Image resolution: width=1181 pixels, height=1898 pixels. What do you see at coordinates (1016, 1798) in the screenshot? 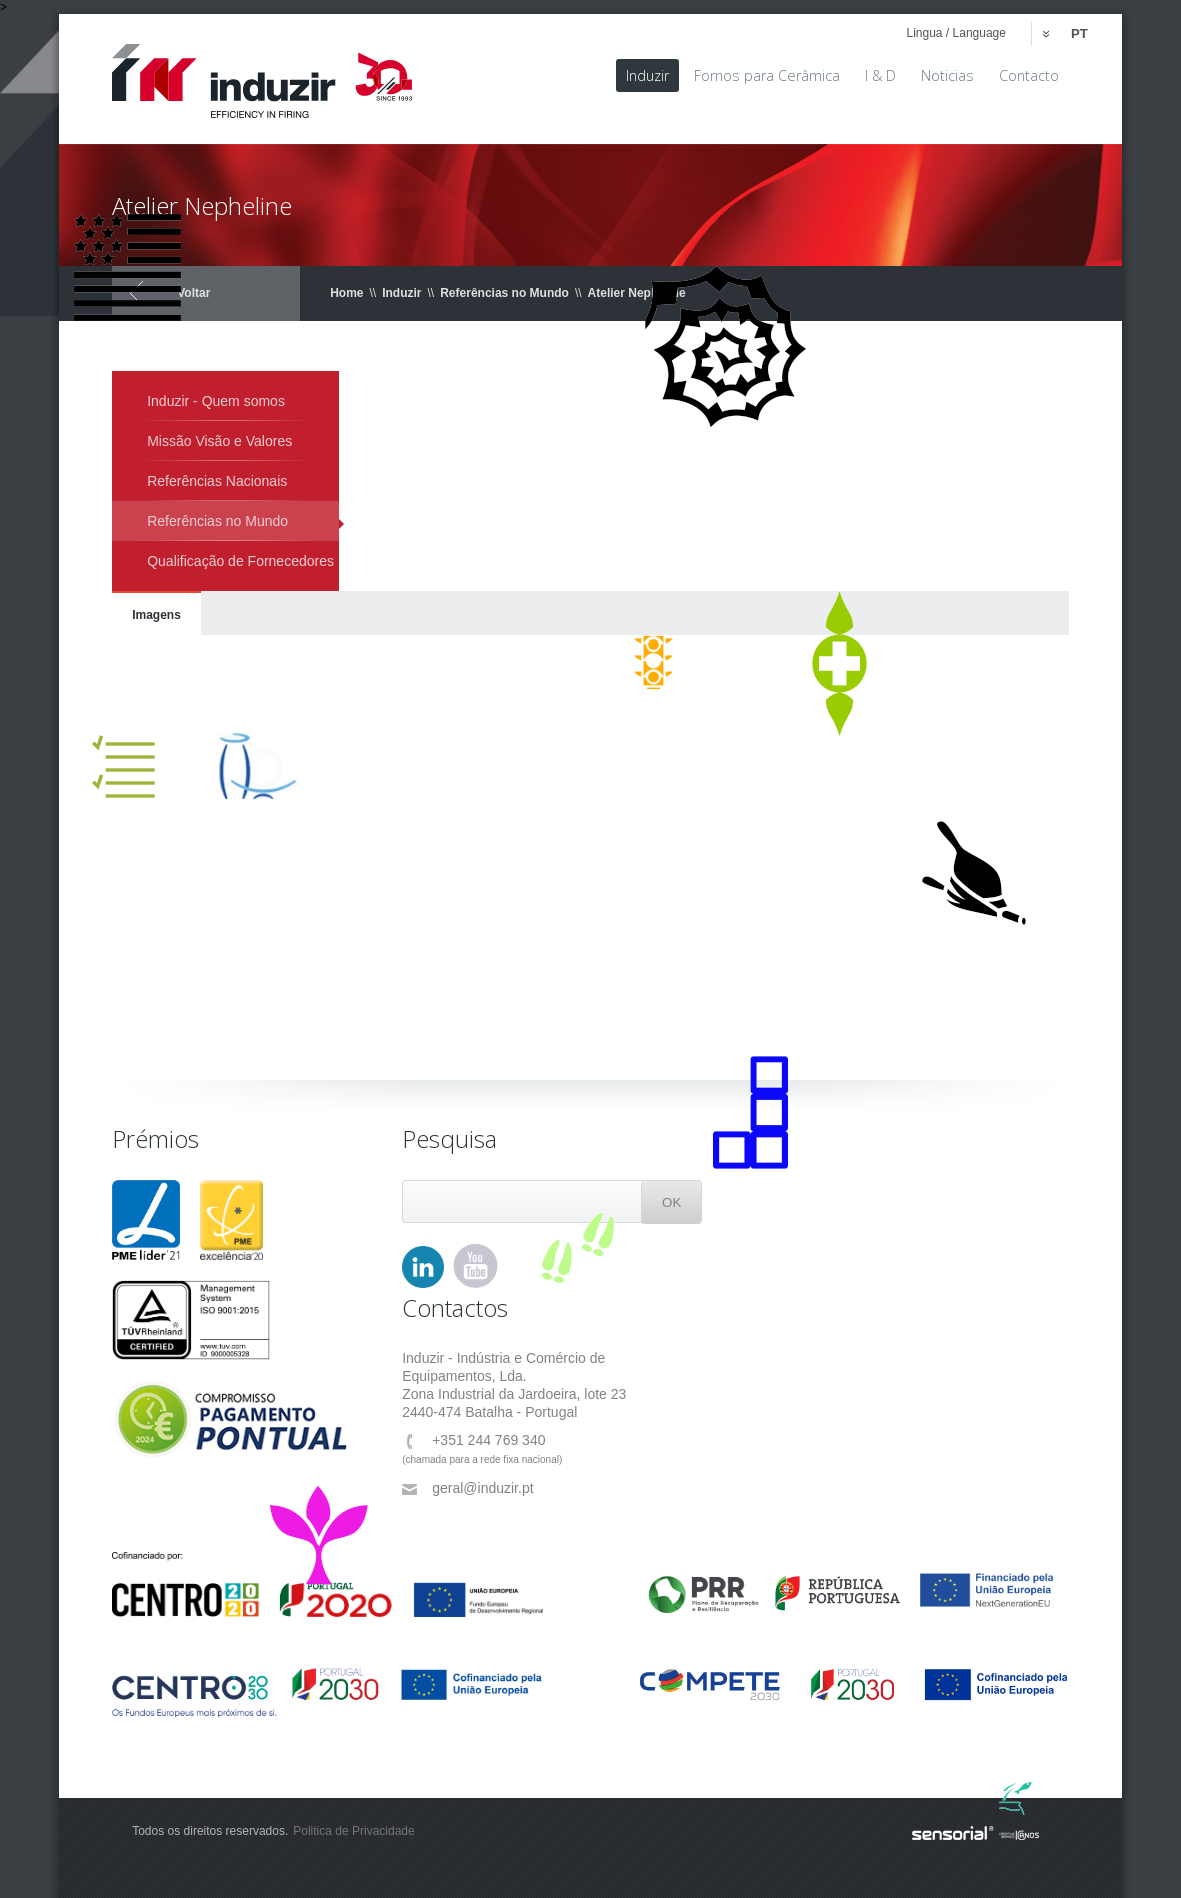
I see `indicates an item or character has escaped` at bounding box center [1016, 1798].